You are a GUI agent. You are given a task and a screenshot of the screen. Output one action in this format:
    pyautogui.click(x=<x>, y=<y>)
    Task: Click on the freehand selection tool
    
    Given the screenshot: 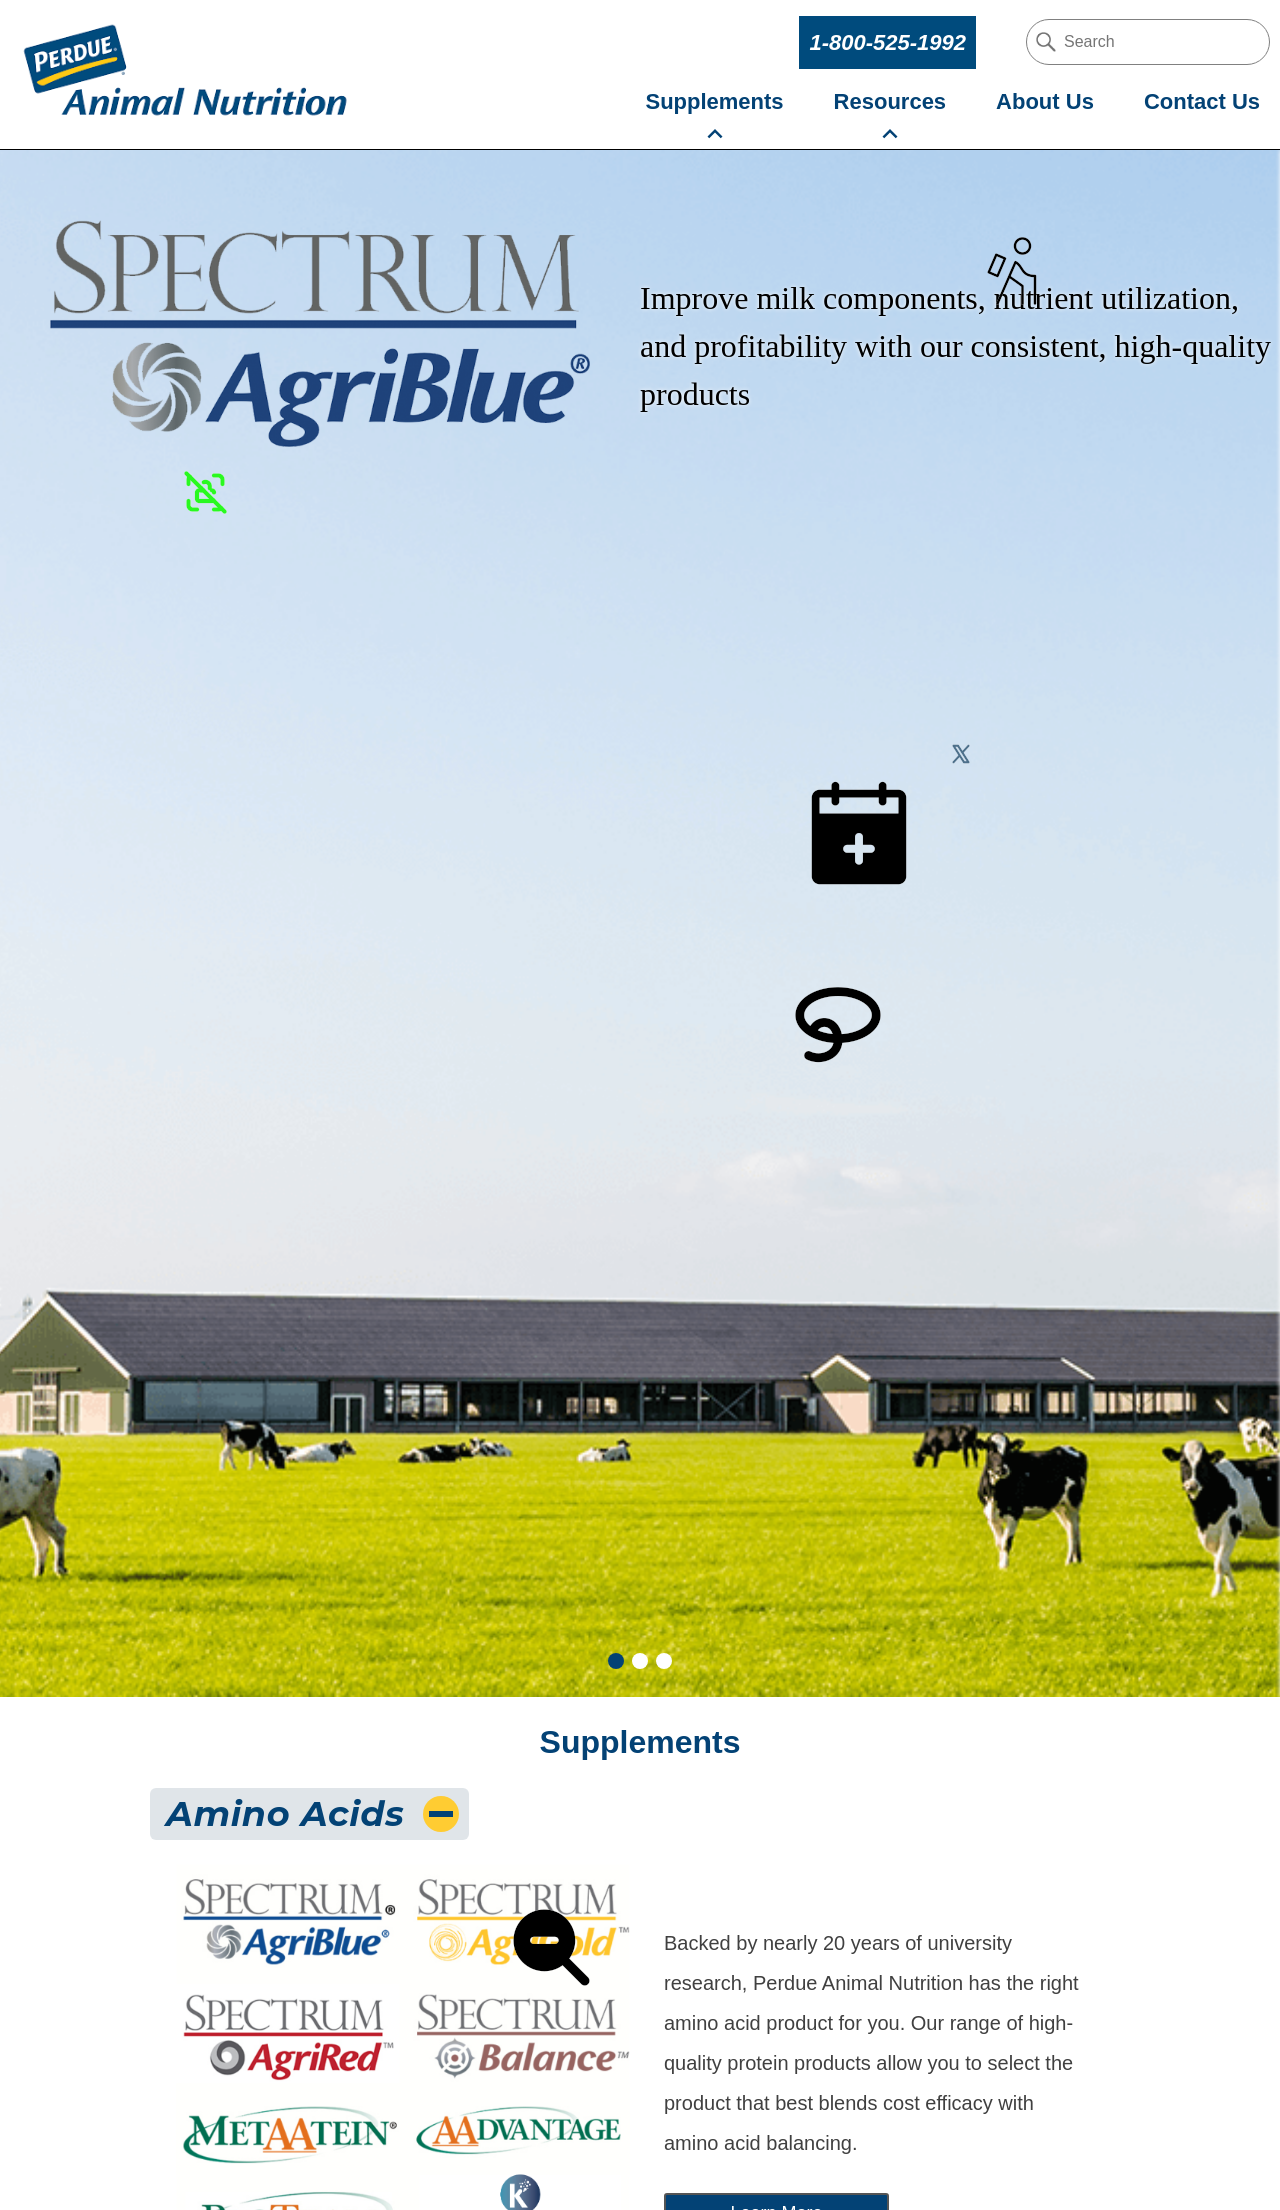 What is the action you would take?
    pyautogui.click(x=838, y=1021)
    